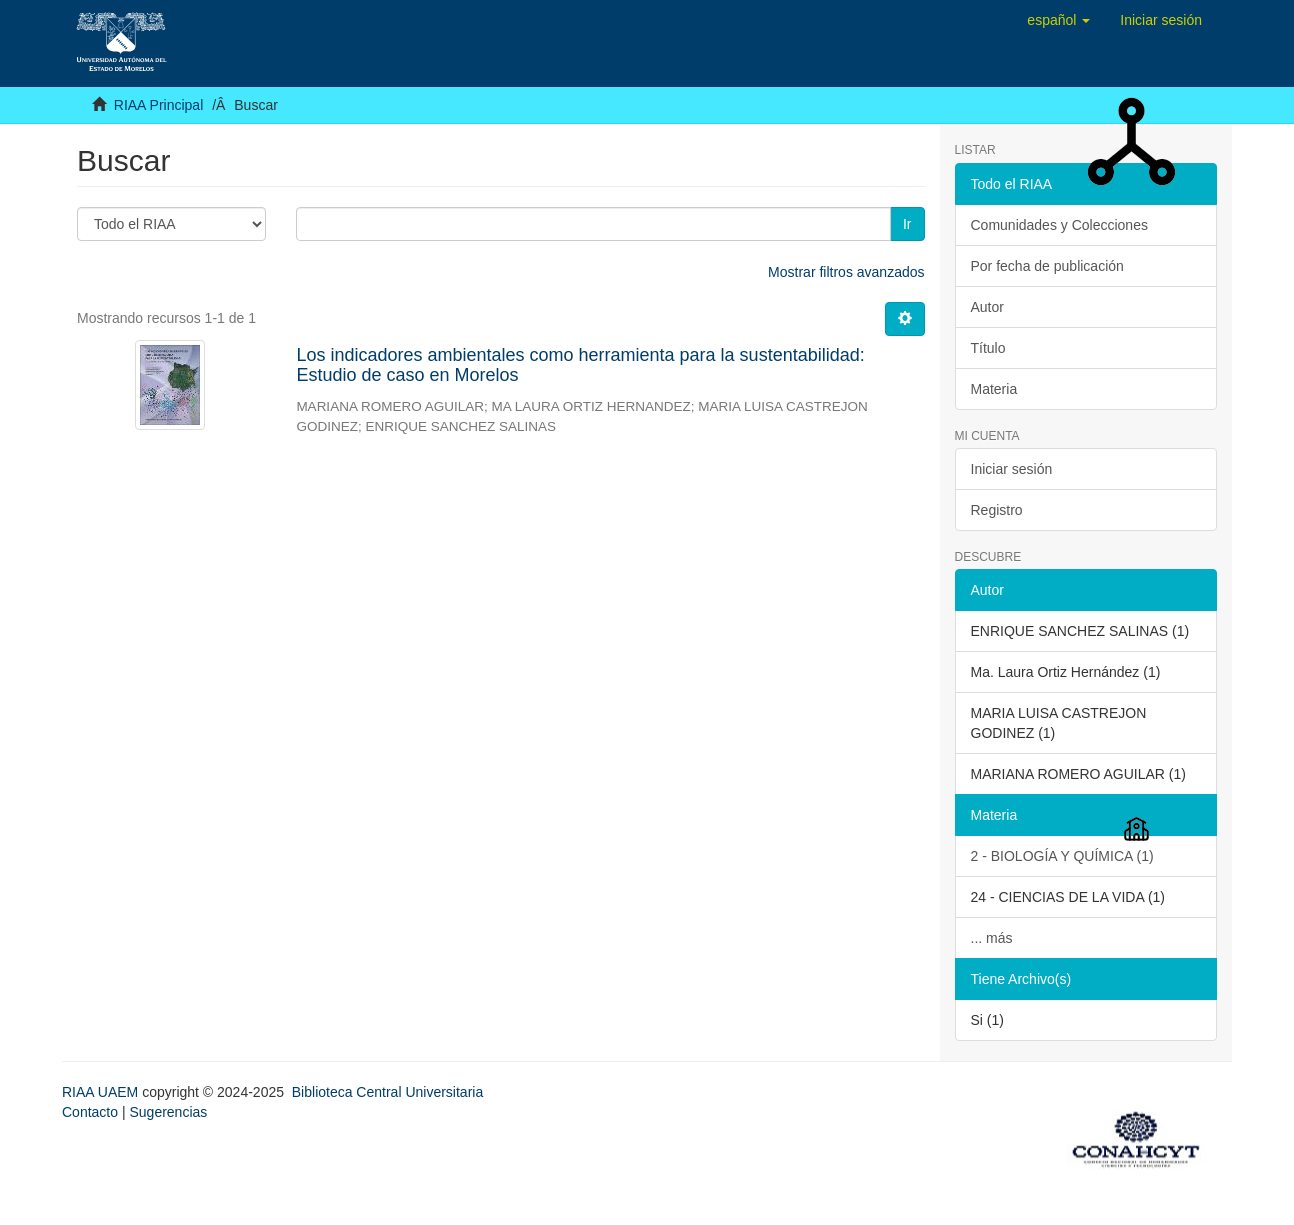 The height and width of the screenshot is (1225, 1294). What do you see at coordinates (1131, 141) in the screenshot?
I see `view organizational hierarchy or structure` at bounding box center [1131, 141].